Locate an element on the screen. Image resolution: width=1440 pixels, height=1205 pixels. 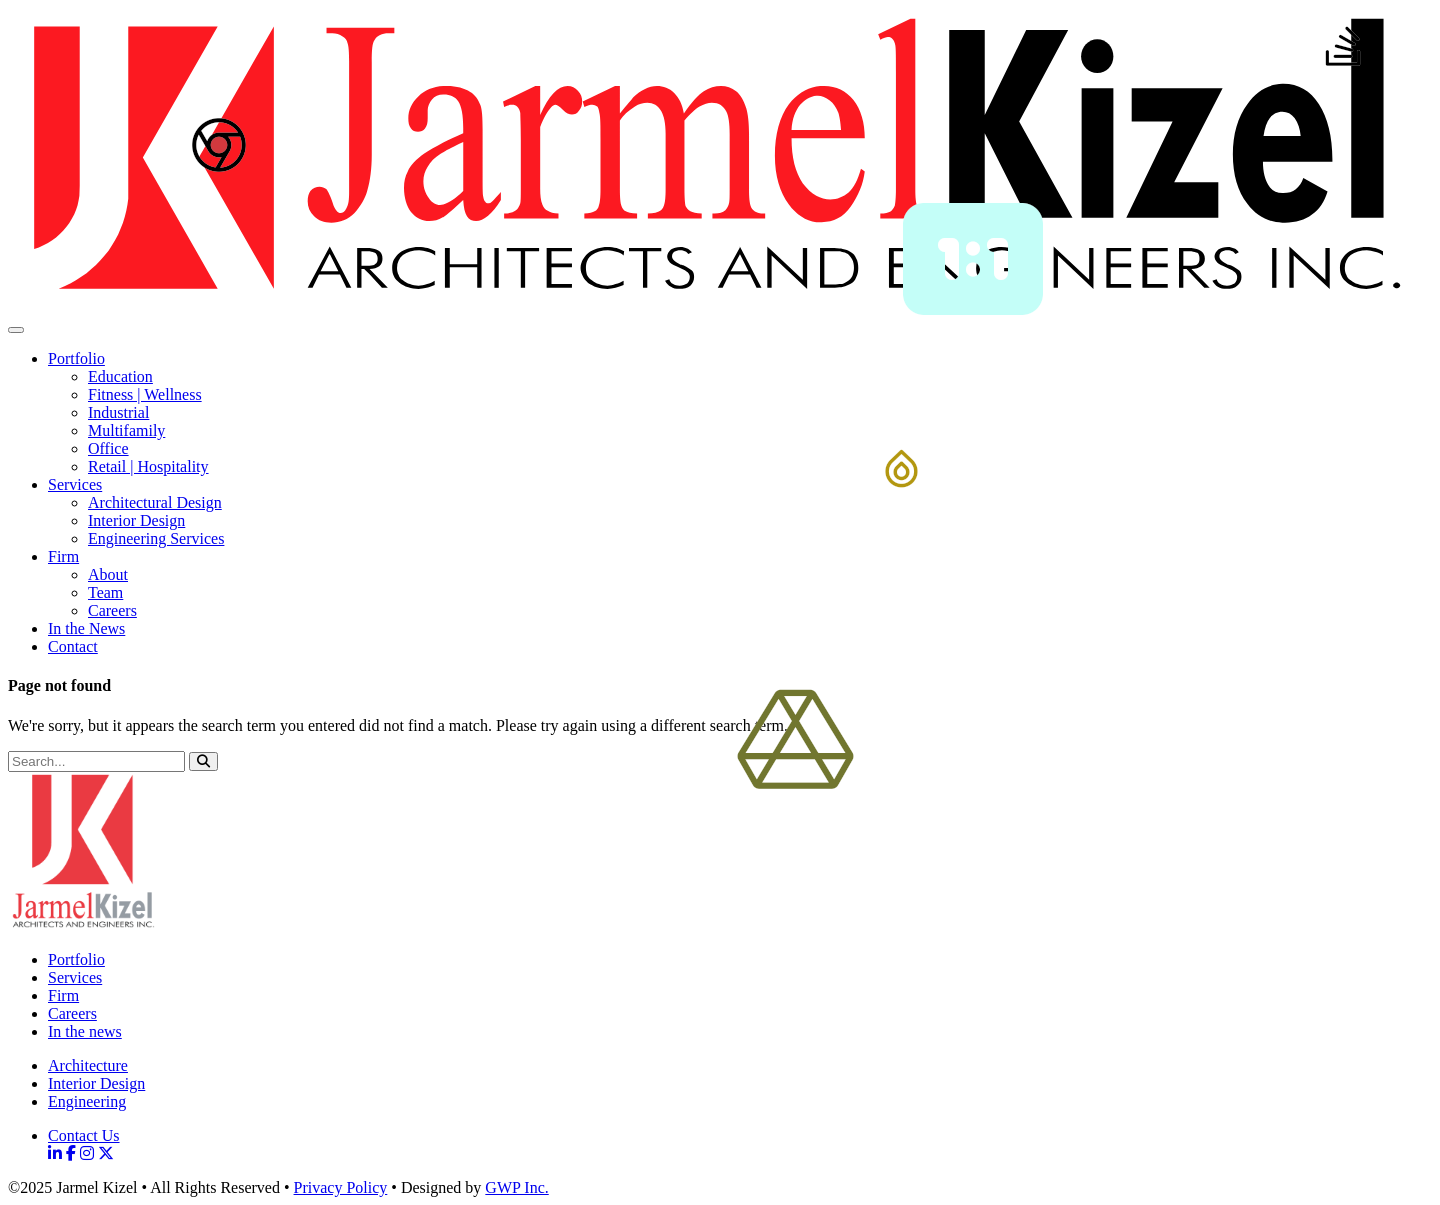
open google chrome browser is located at coordinates (219, 145).